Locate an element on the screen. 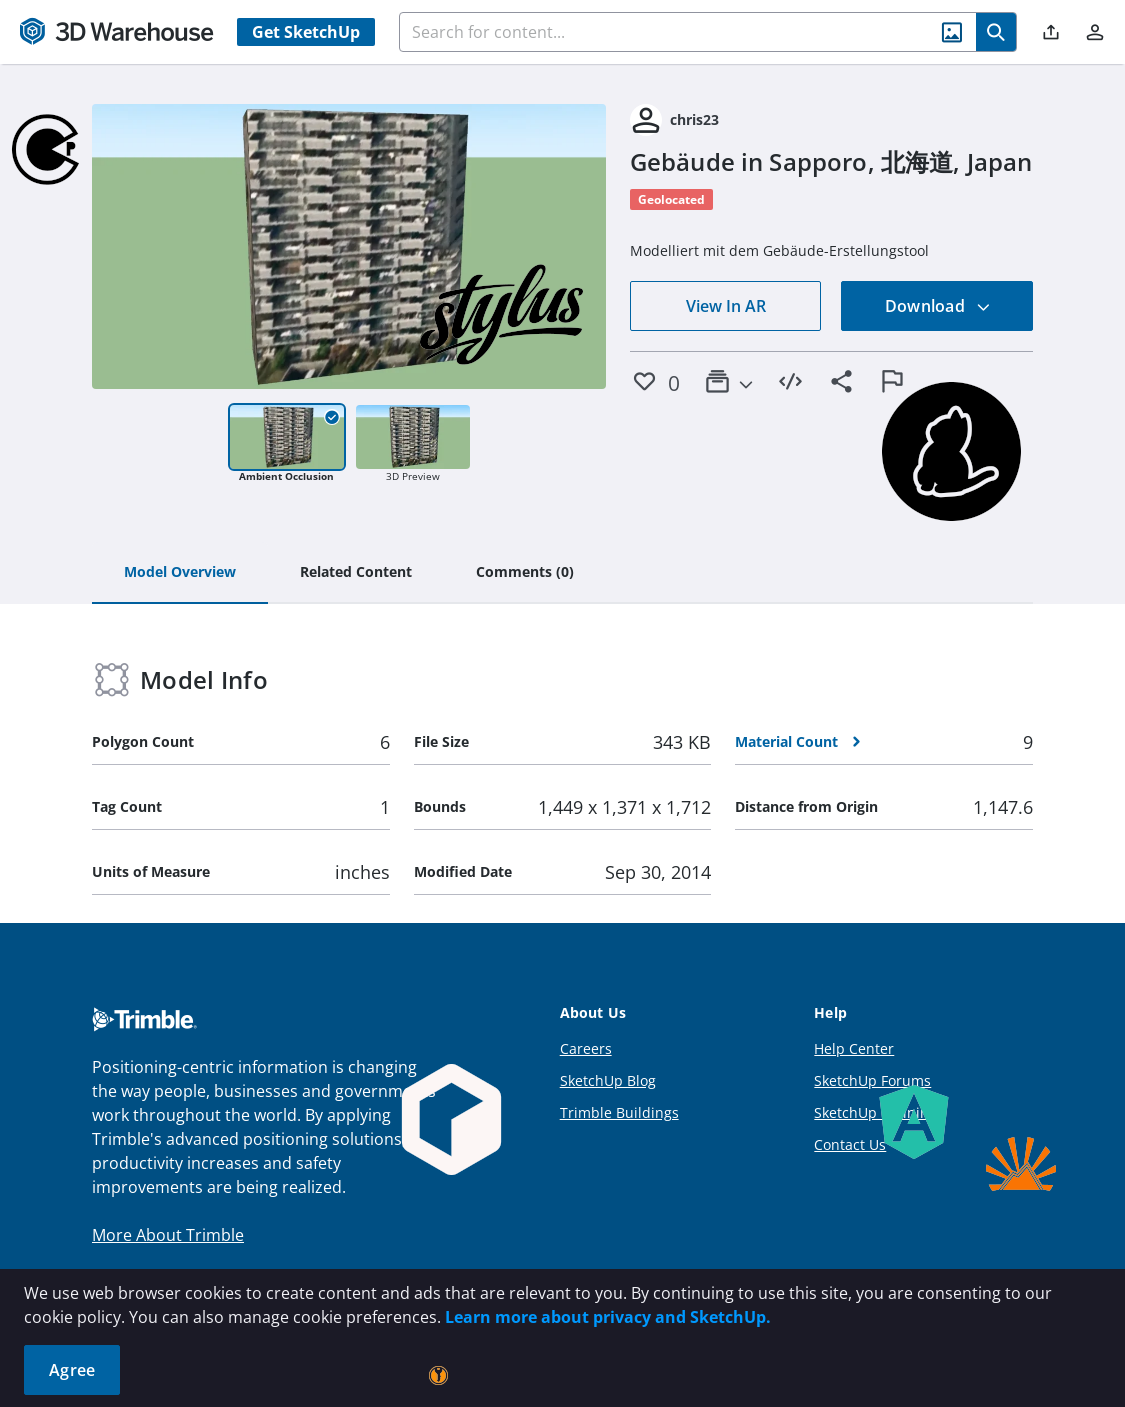 The height and width of the screenshot is (1407, 1125). reason studios logo is located at coordinates (451, 1119).